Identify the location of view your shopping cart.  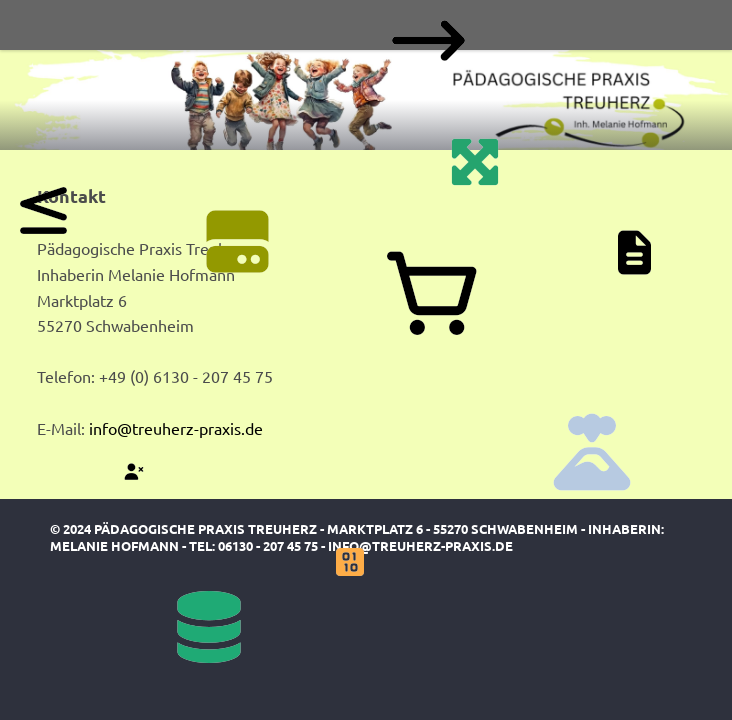
(432, 292).